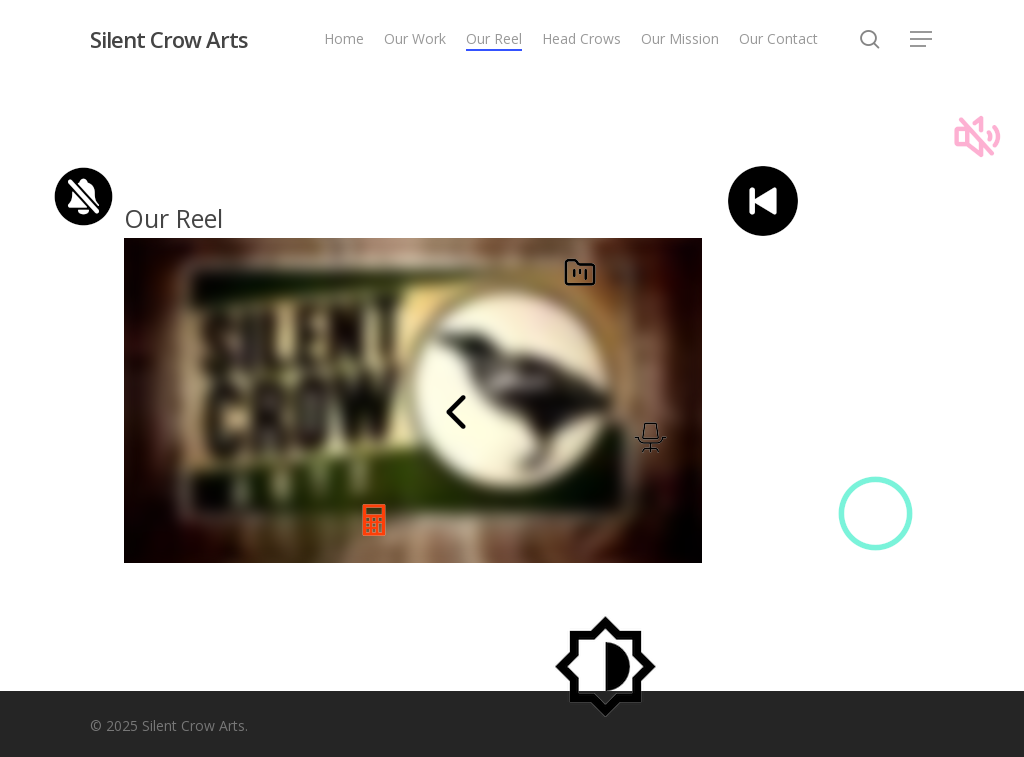  What do you see at coordinates (456, 412) in the screenshot?
I see `go back to the previous screen` at bounding box center [456, 412].